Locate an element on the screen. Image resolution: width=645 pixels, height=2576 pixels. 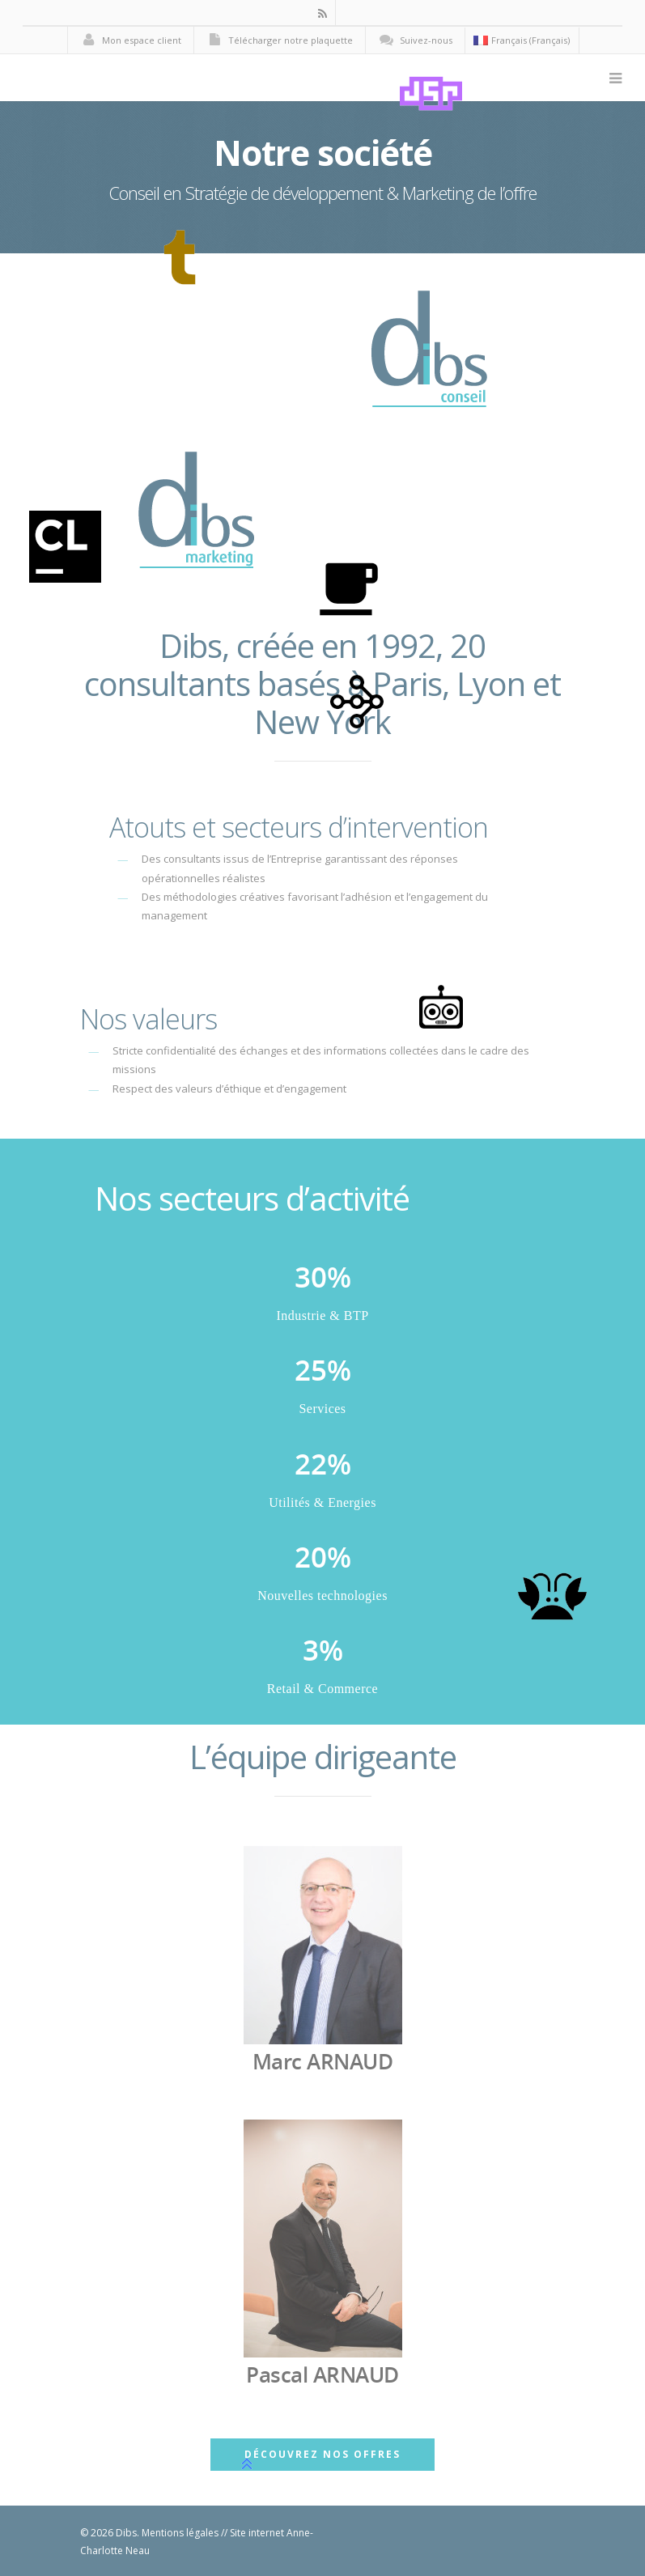
scroll to top of page is located at coordinates (247, 2464).